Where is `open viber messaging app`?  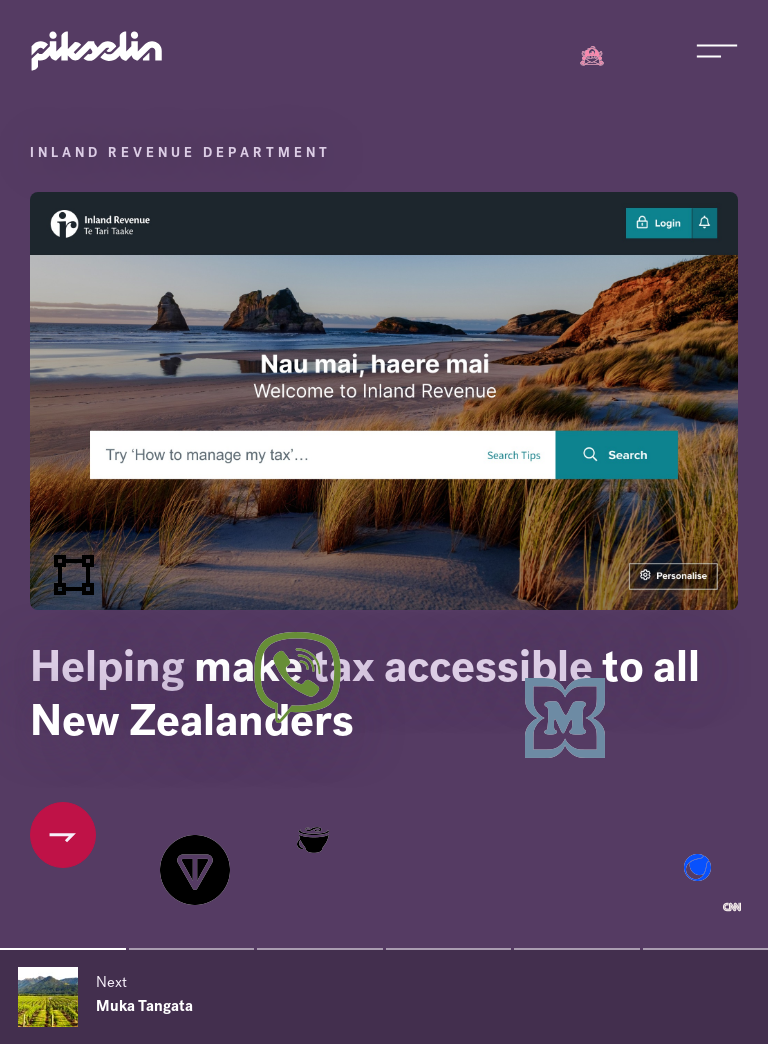 open viber messaging app is located at coordinates (297, 677).